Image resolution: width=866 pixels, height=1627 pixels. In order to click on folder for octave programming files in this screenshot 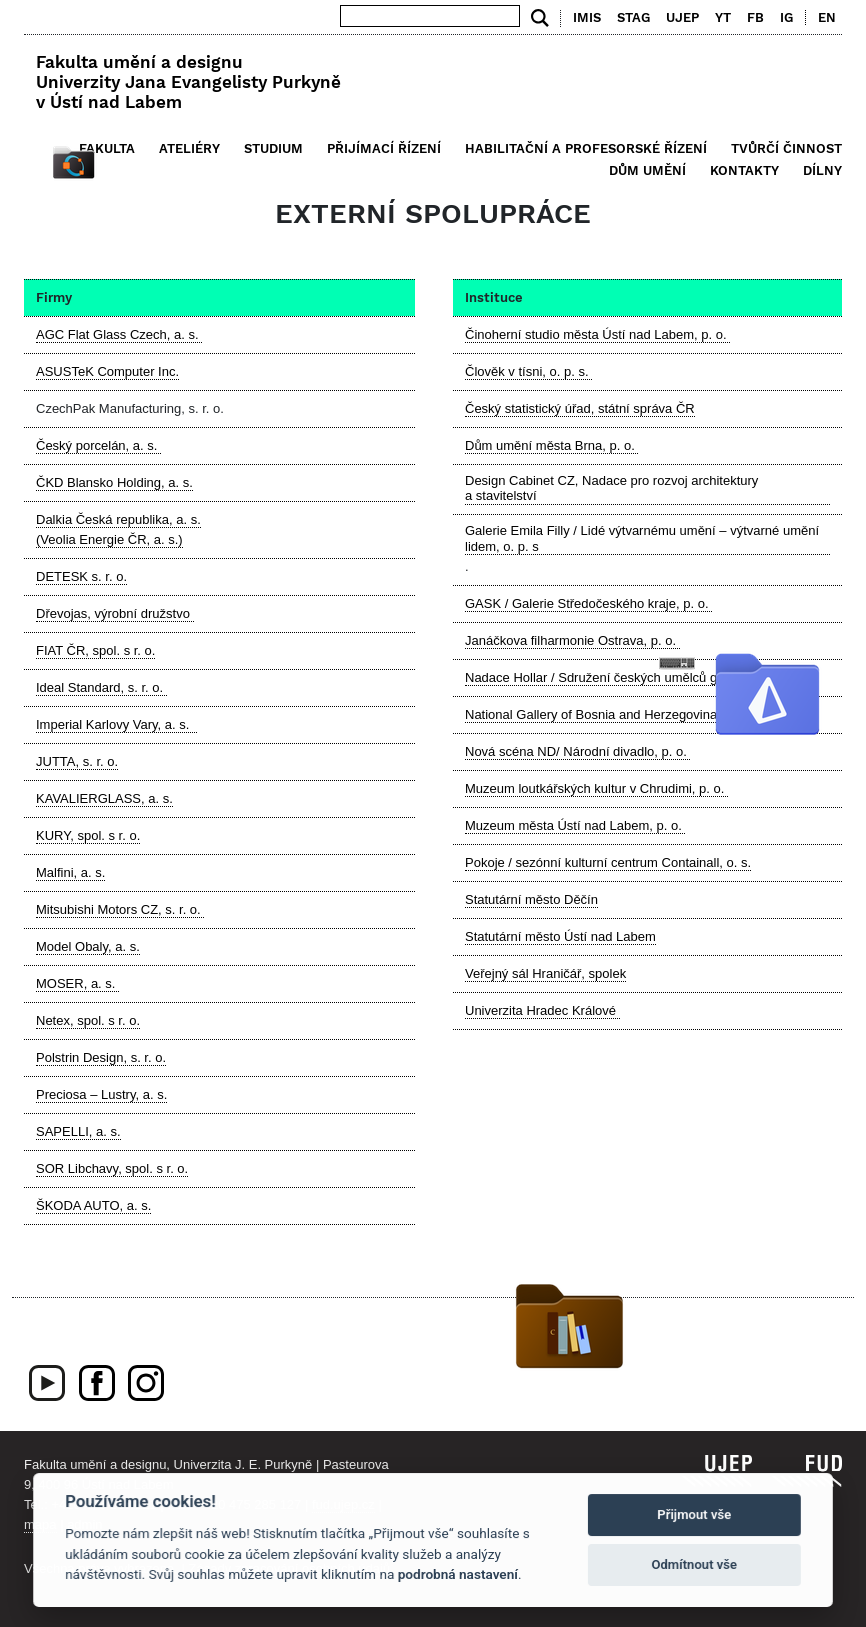, I will do `click(73, 163)`.